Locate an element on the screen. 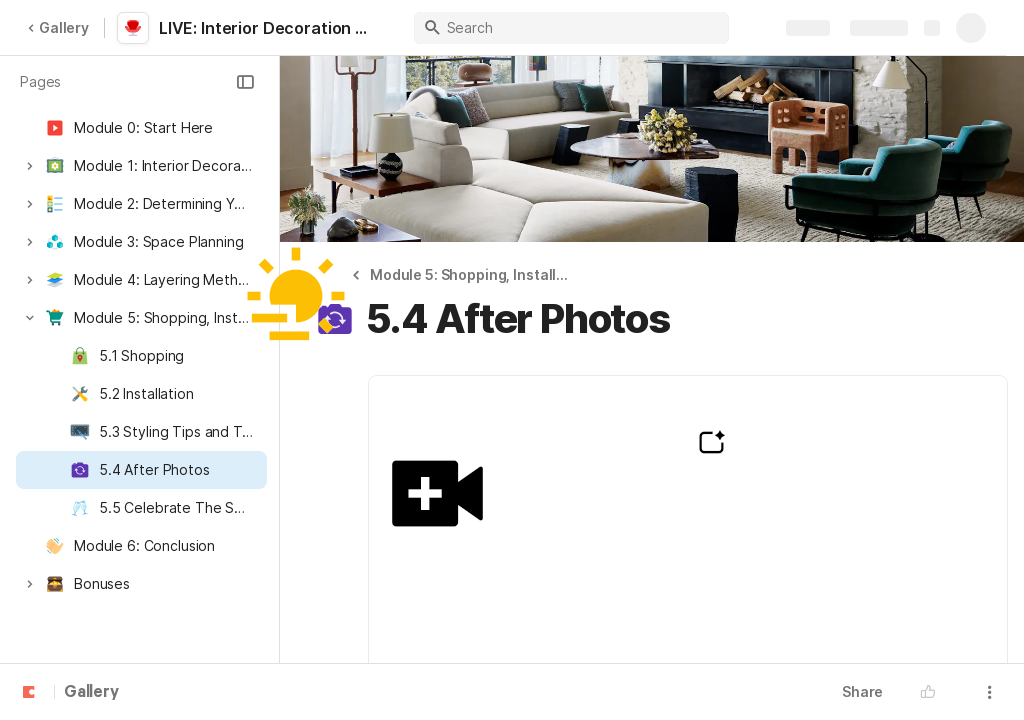  add a new video recording is located at coordinates (437, 493).